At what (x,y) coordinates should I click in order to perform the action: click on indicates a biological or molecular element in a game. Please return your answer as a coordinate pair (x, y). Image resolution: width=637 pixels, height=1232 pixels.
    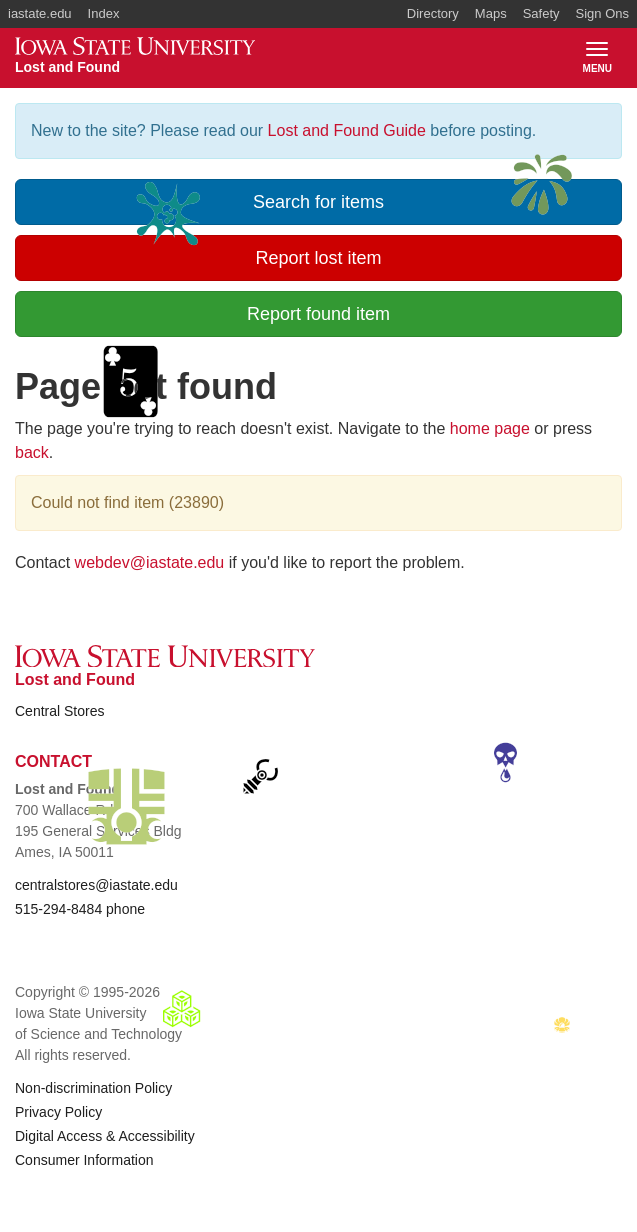
    Looking at the image, I should click on (168, 213).